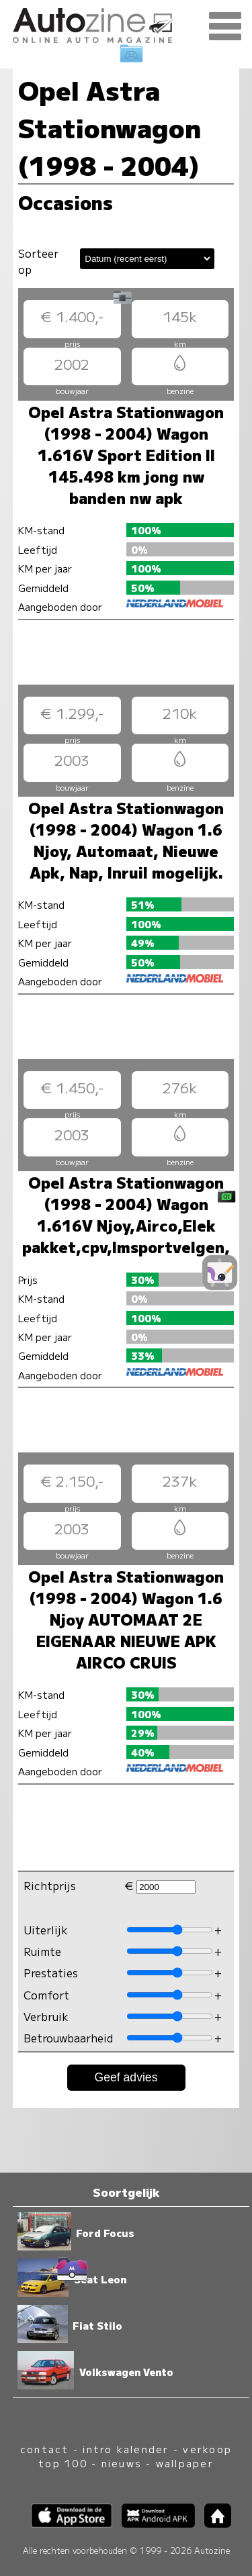  What do you see at coordinates (226, 1196) in the screenshot?
I see `folder containing Qt framework project files` at bounding box center [226, 1196].